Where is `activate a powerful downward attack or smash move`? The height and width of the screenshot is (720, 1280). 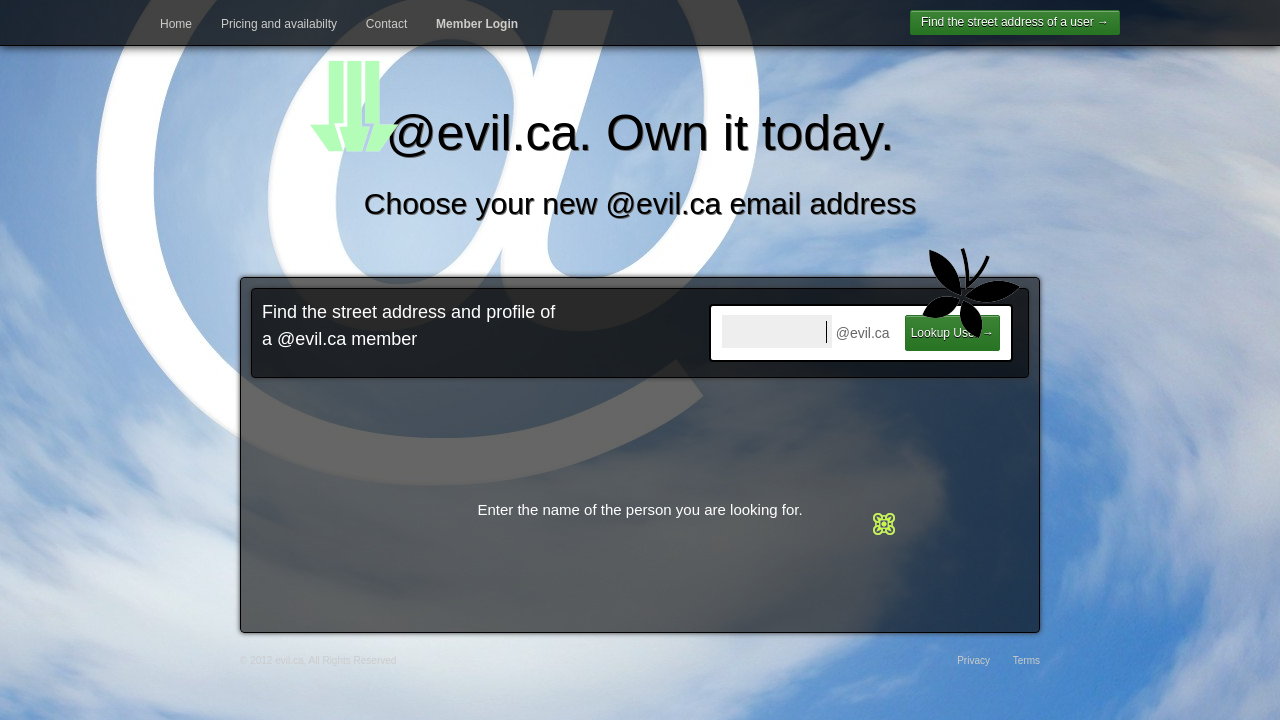
activate a powerful downward attack or smash move is located at coordinates (354, 106).